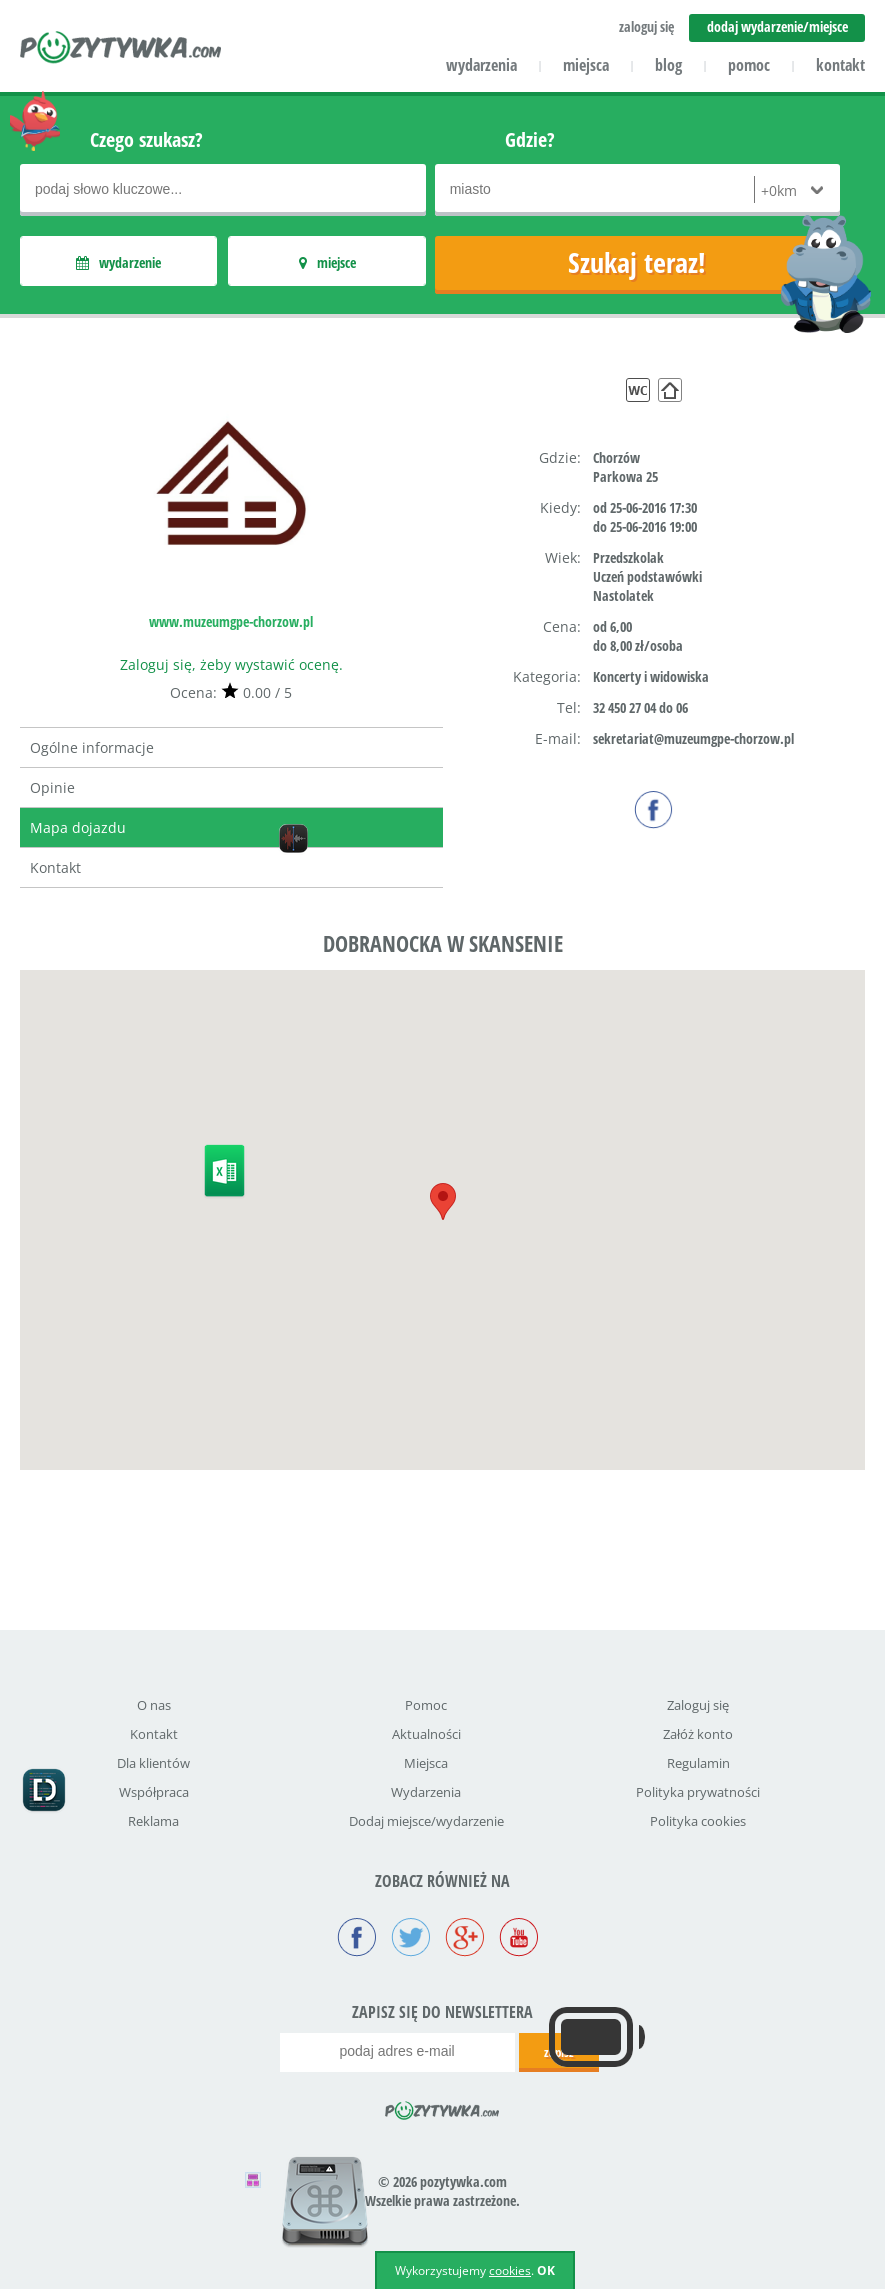 The height and width of the screenshot is (2289, 885). What do you see at coordinates (293, 838) in the screenshot?
I see `open voice memos app` at bounding box center [293, 838].